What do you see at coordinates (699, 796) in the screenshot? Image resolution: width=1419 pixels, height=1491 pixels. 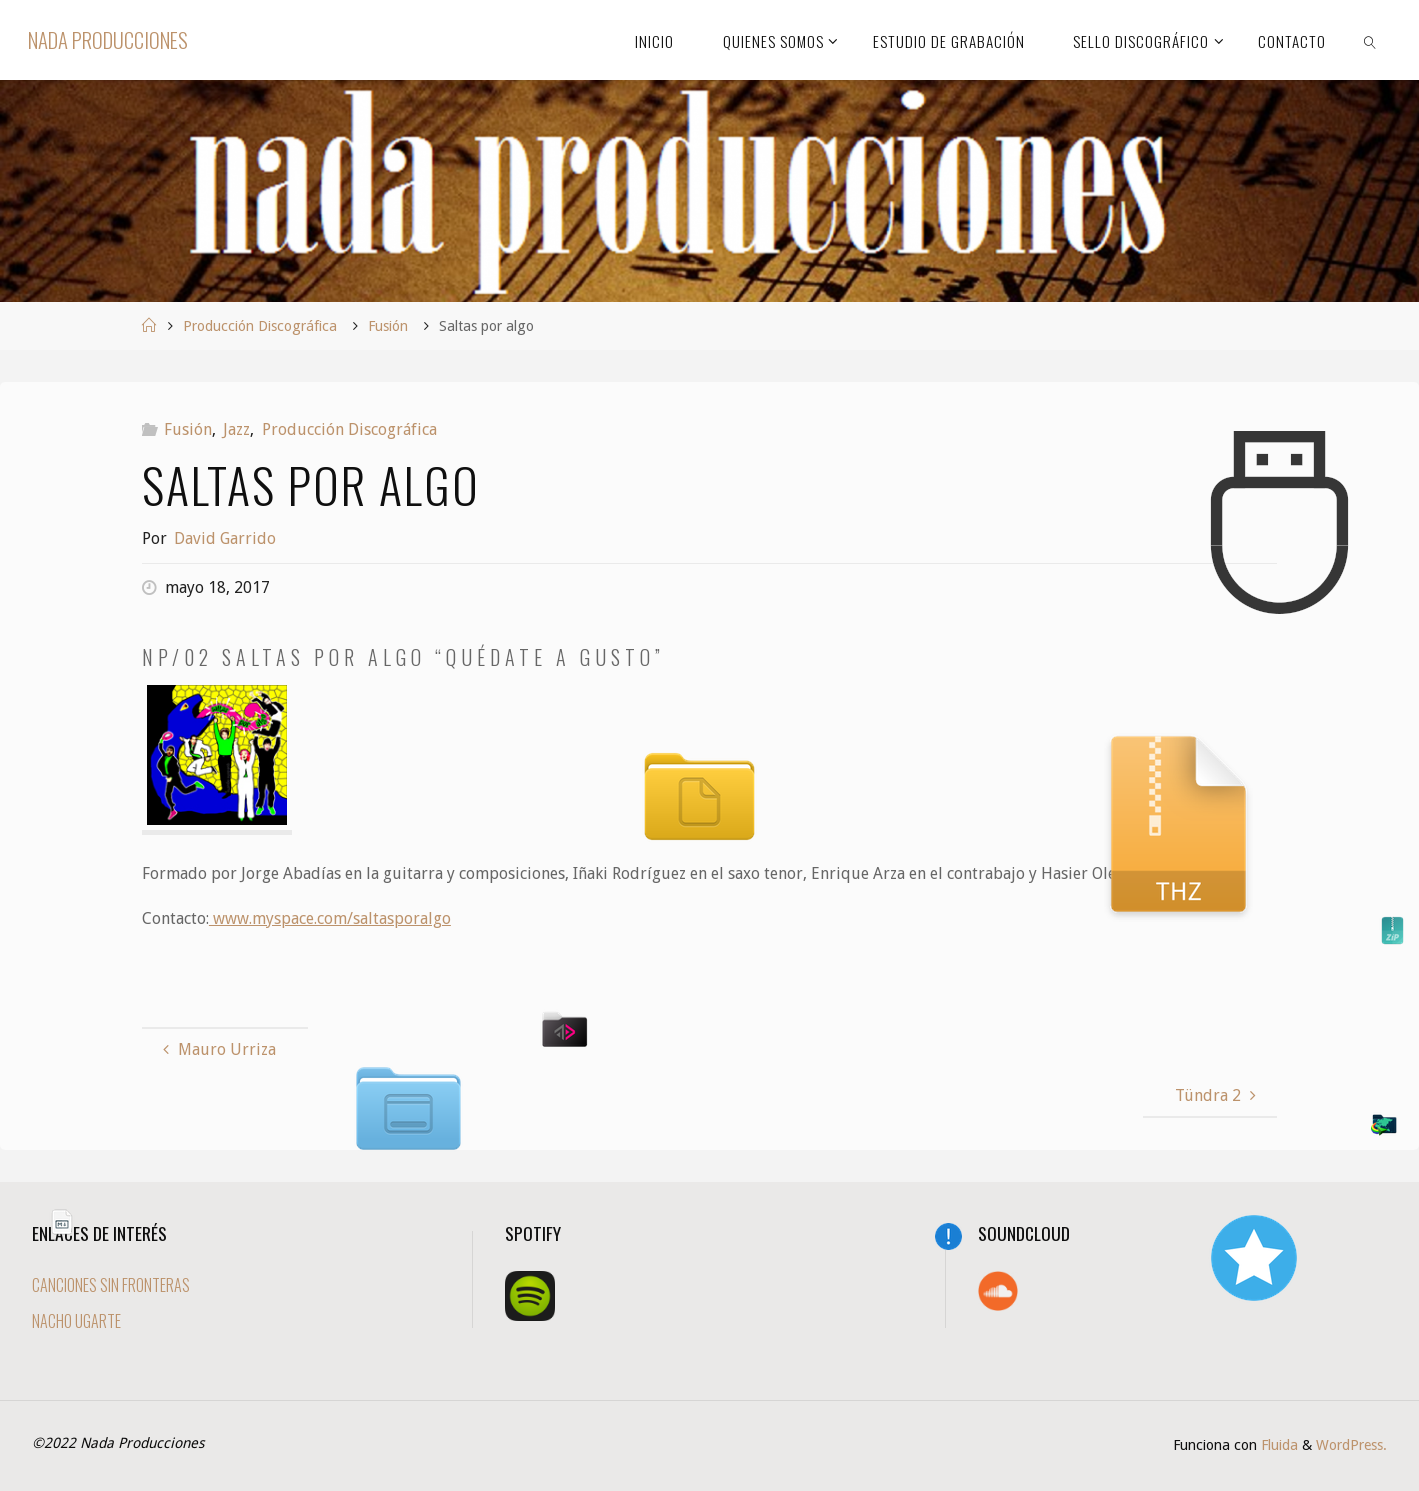 I see `open your documents folder` at bounding box center [699, 796].